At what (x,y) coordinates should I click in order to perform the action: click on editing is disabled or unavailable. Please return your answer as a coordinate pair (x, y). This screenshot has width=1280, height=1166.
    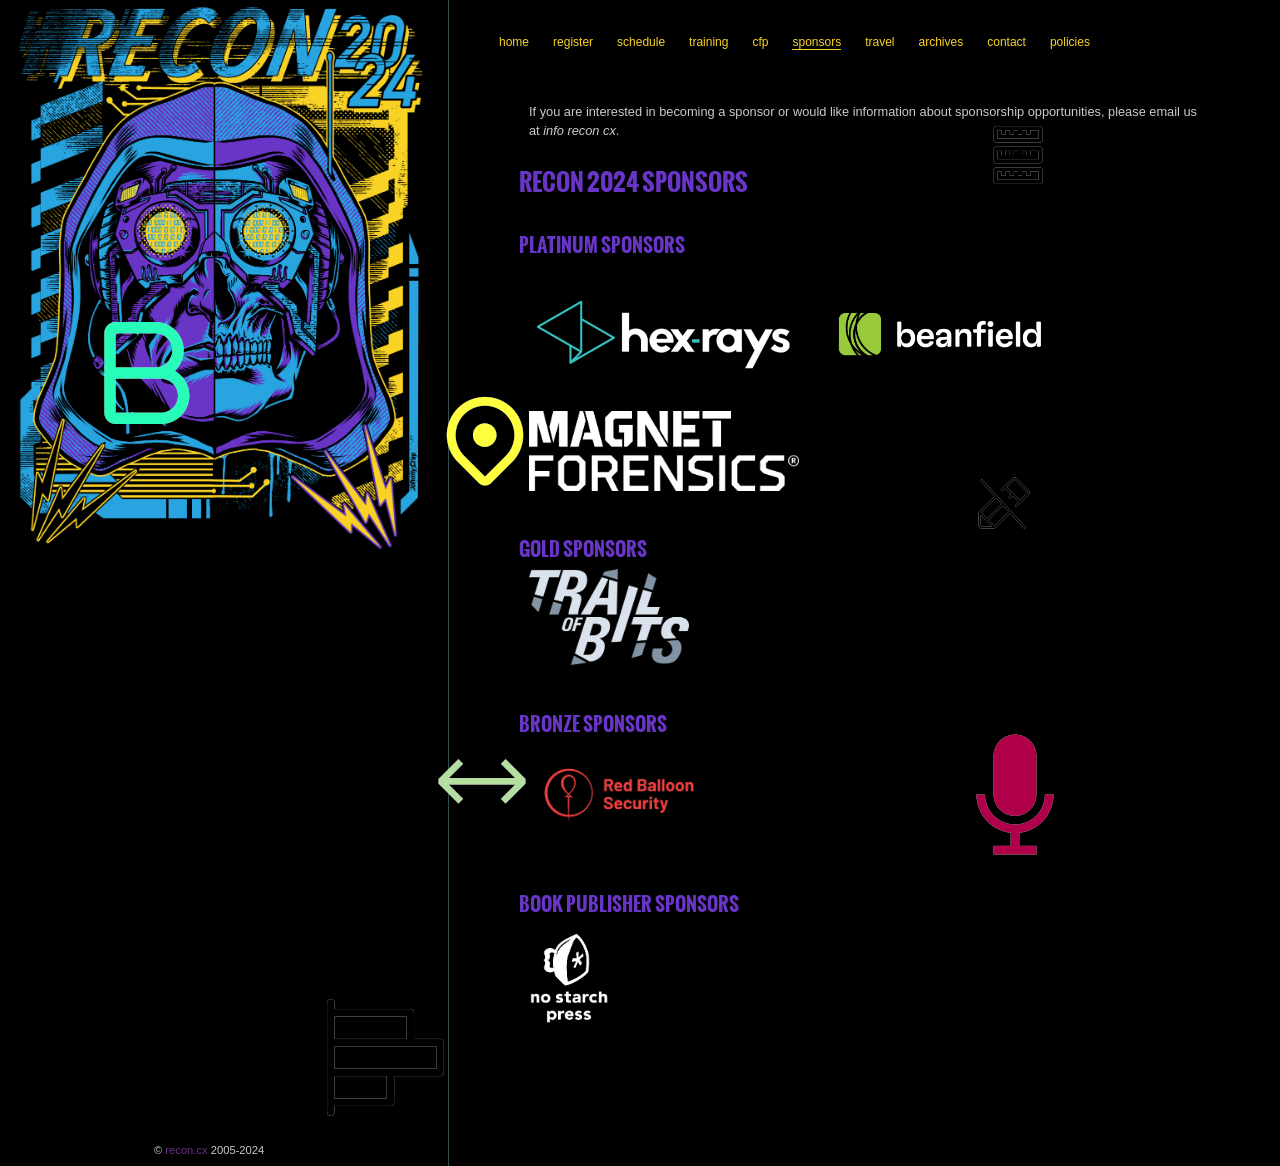
    Looking at the image, I should click on (1003, 504).